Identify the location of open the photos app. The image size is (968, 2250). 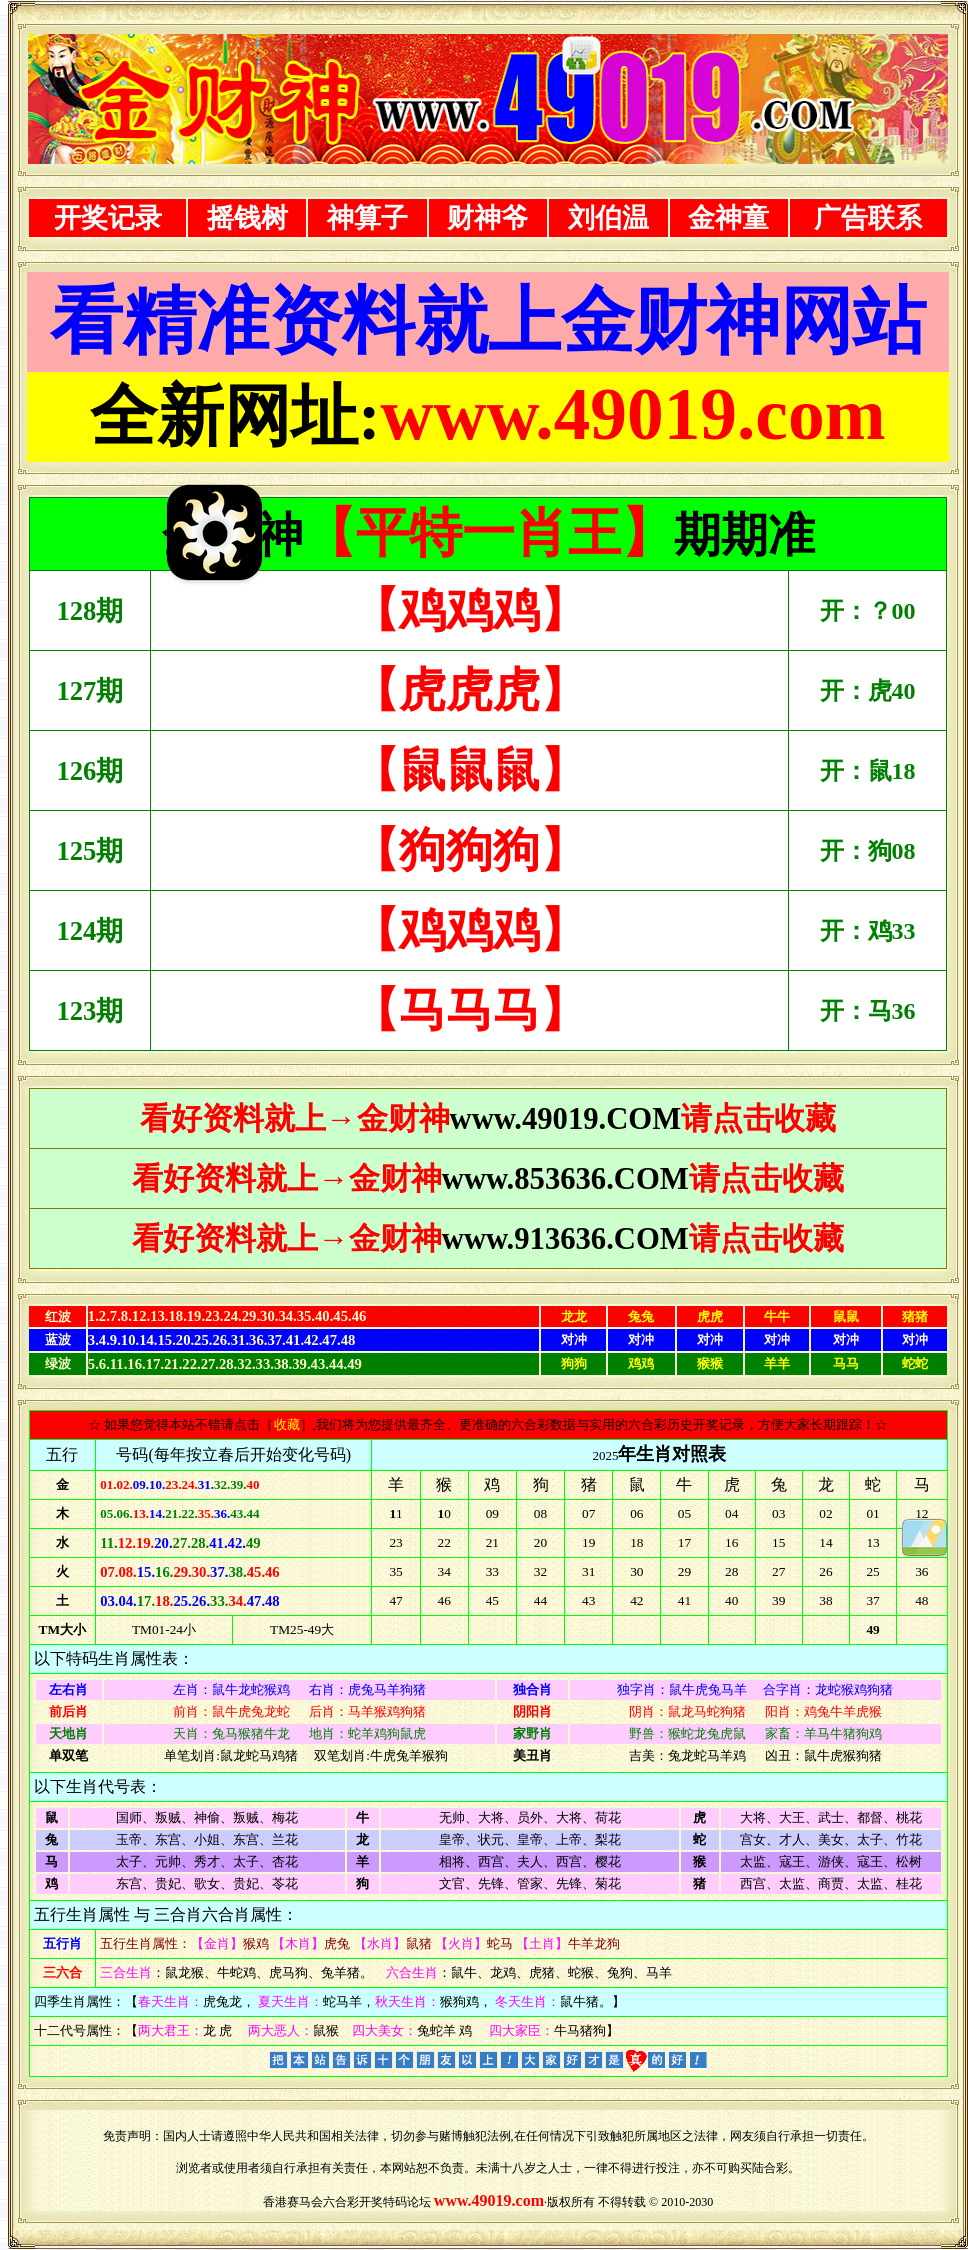
(924, 1537).